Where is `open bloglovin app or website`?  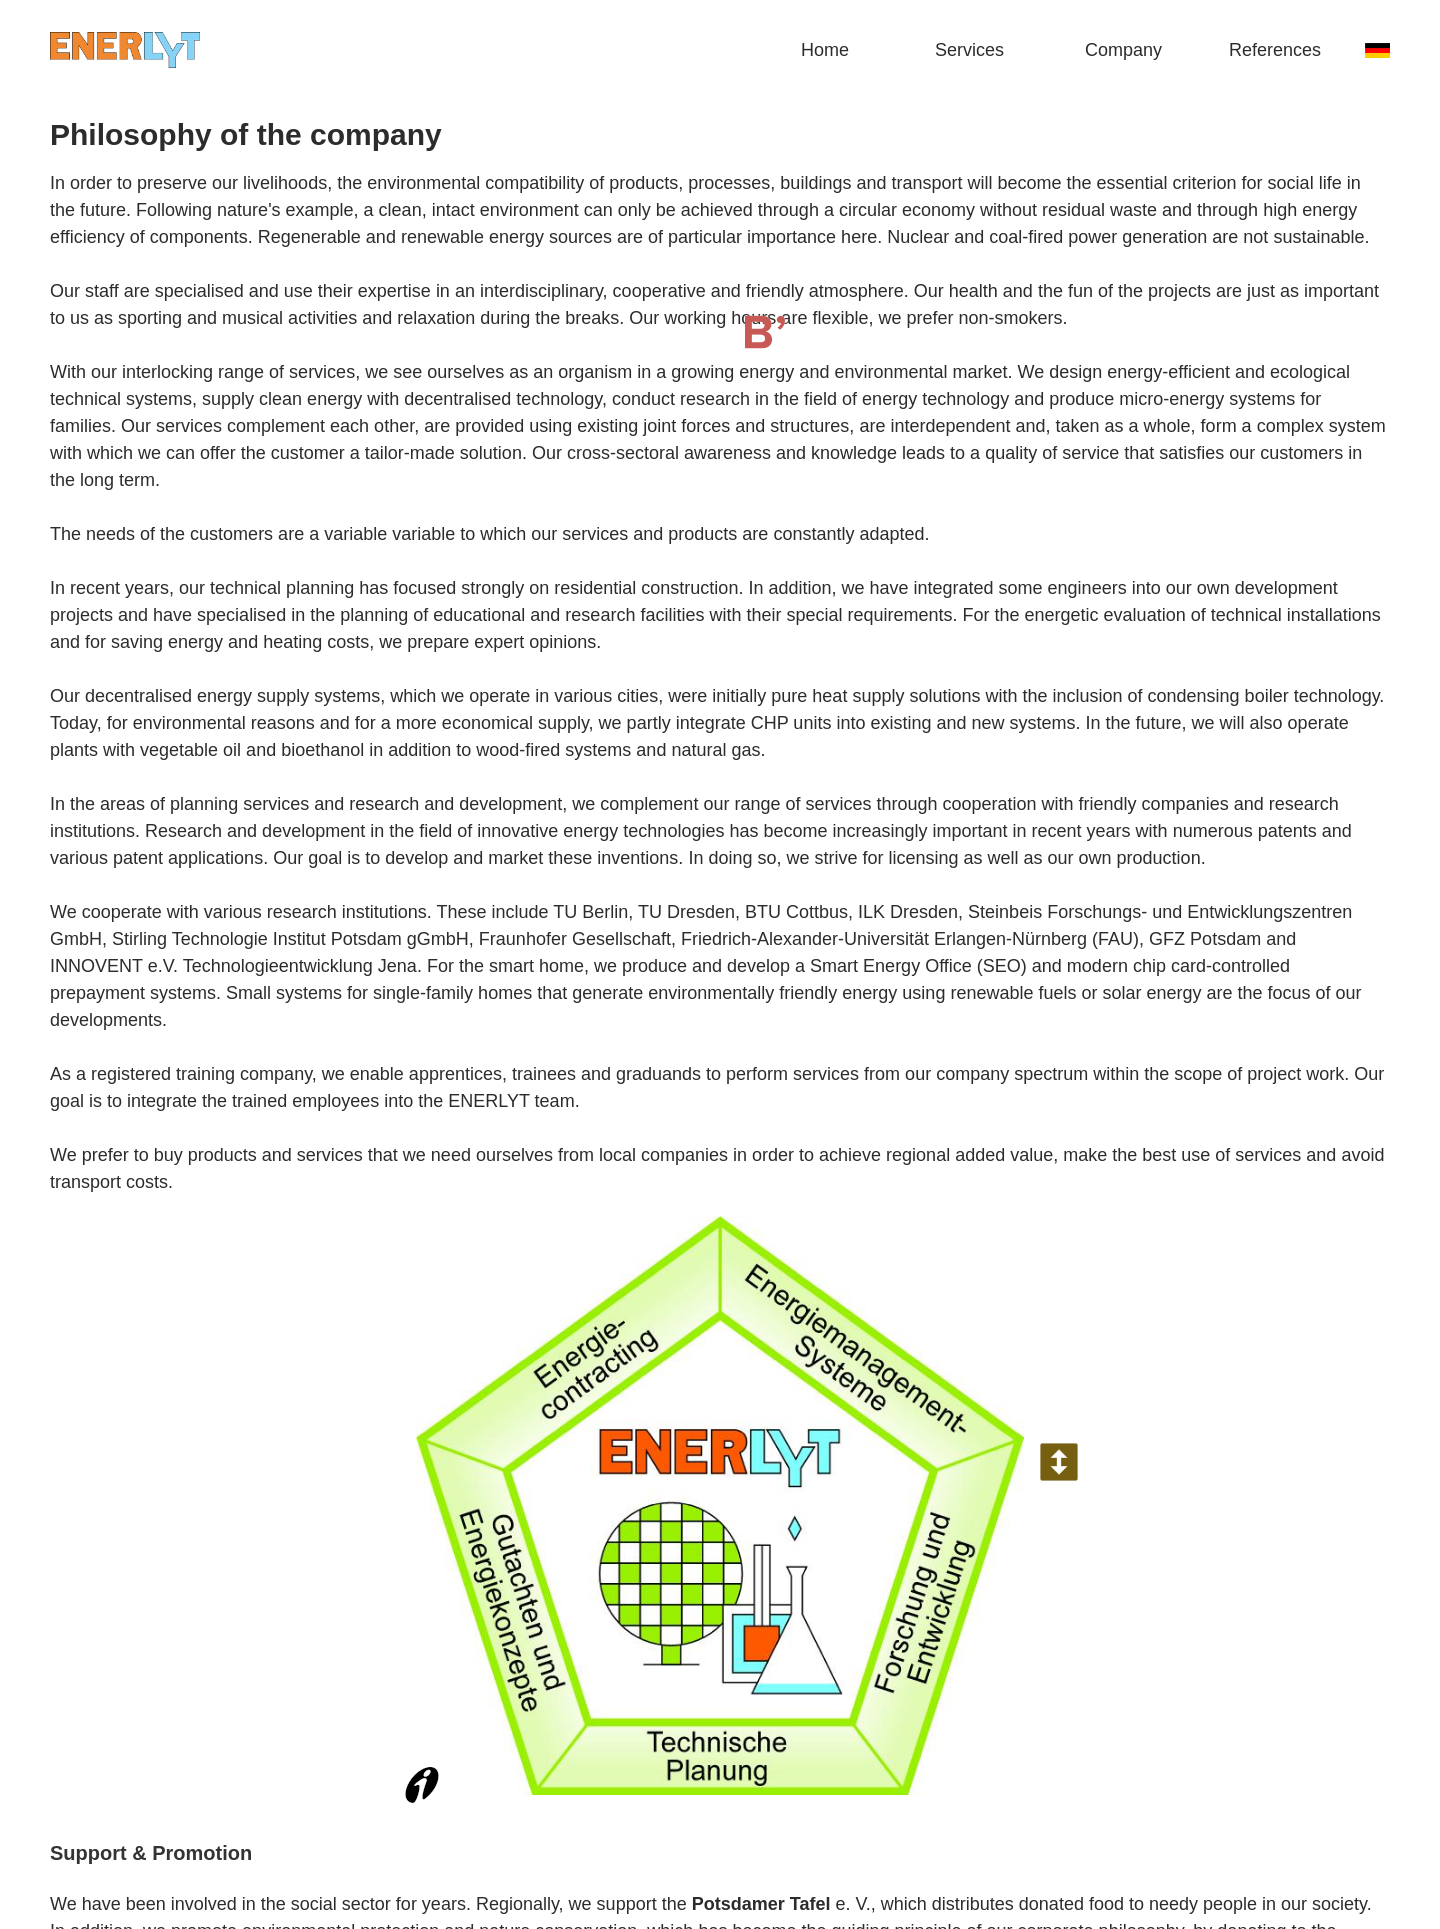
open bloglovin app or website is located at coordinates (765, 332).